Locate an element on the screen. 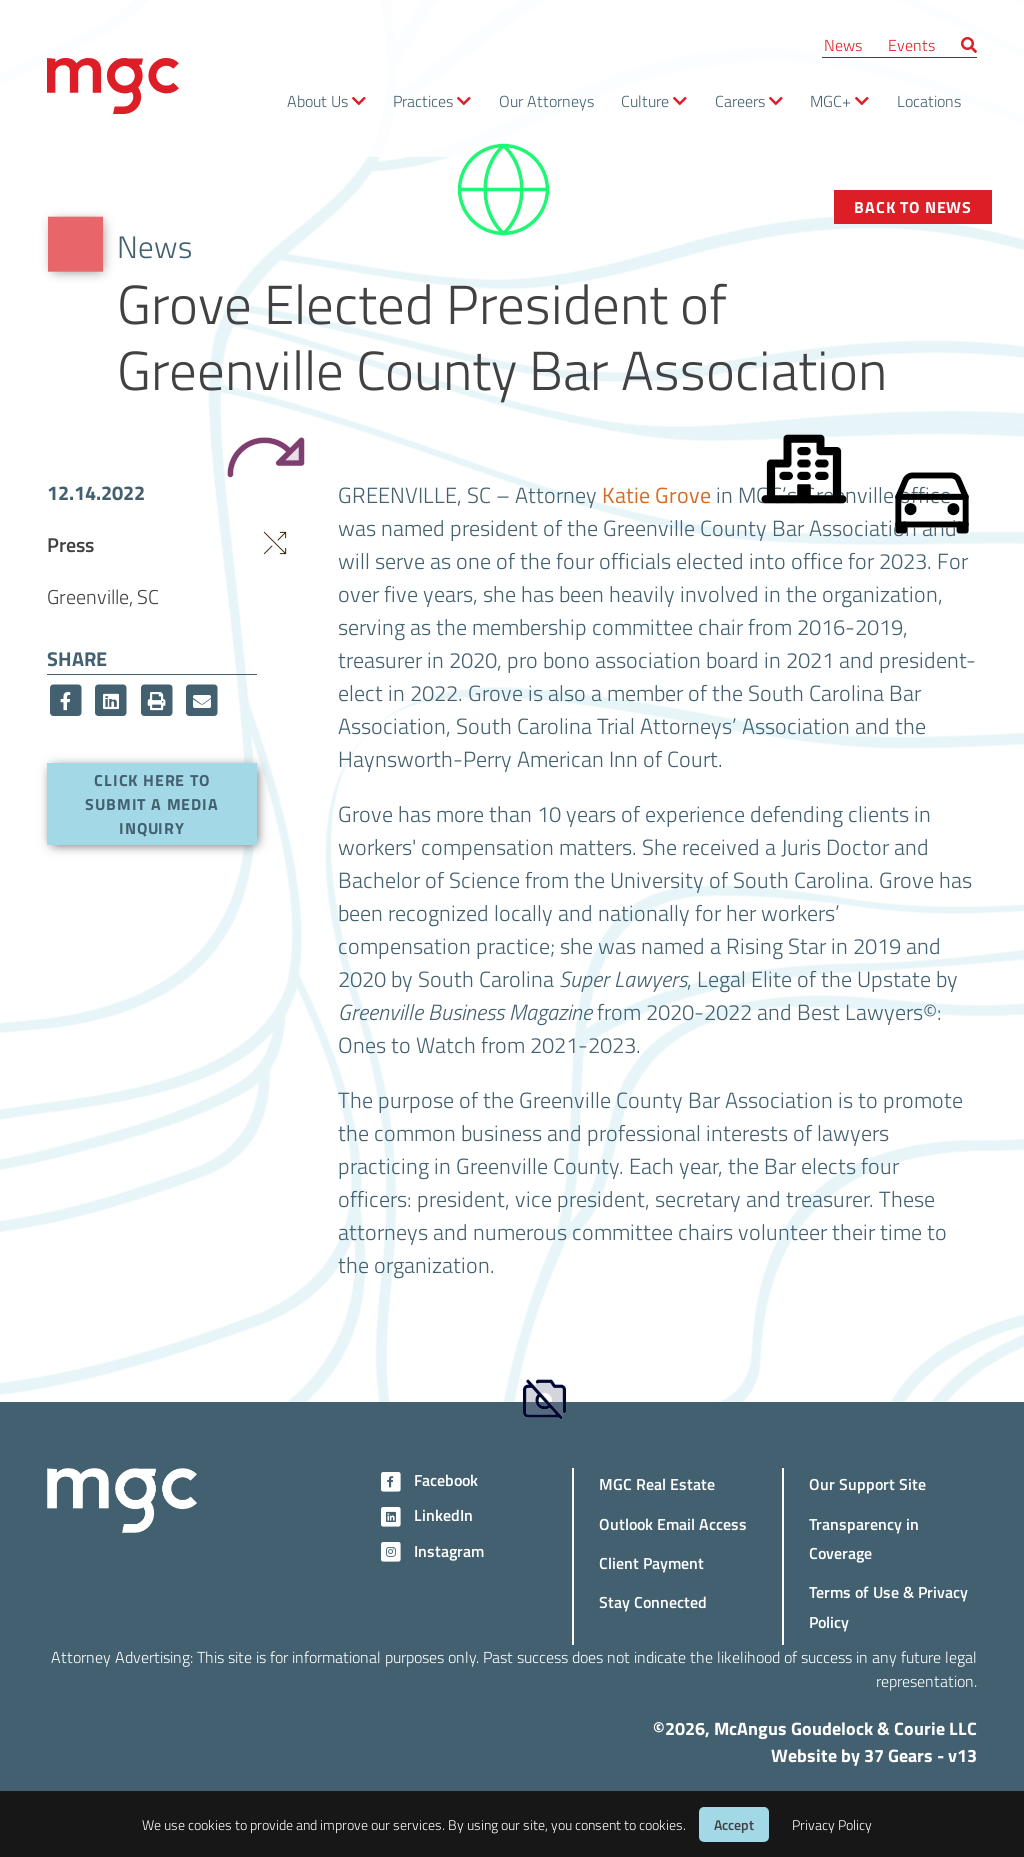 This screenshot has height=1857, width=1024. shuffle or randomize playback order is located at coordinates (275, 543).